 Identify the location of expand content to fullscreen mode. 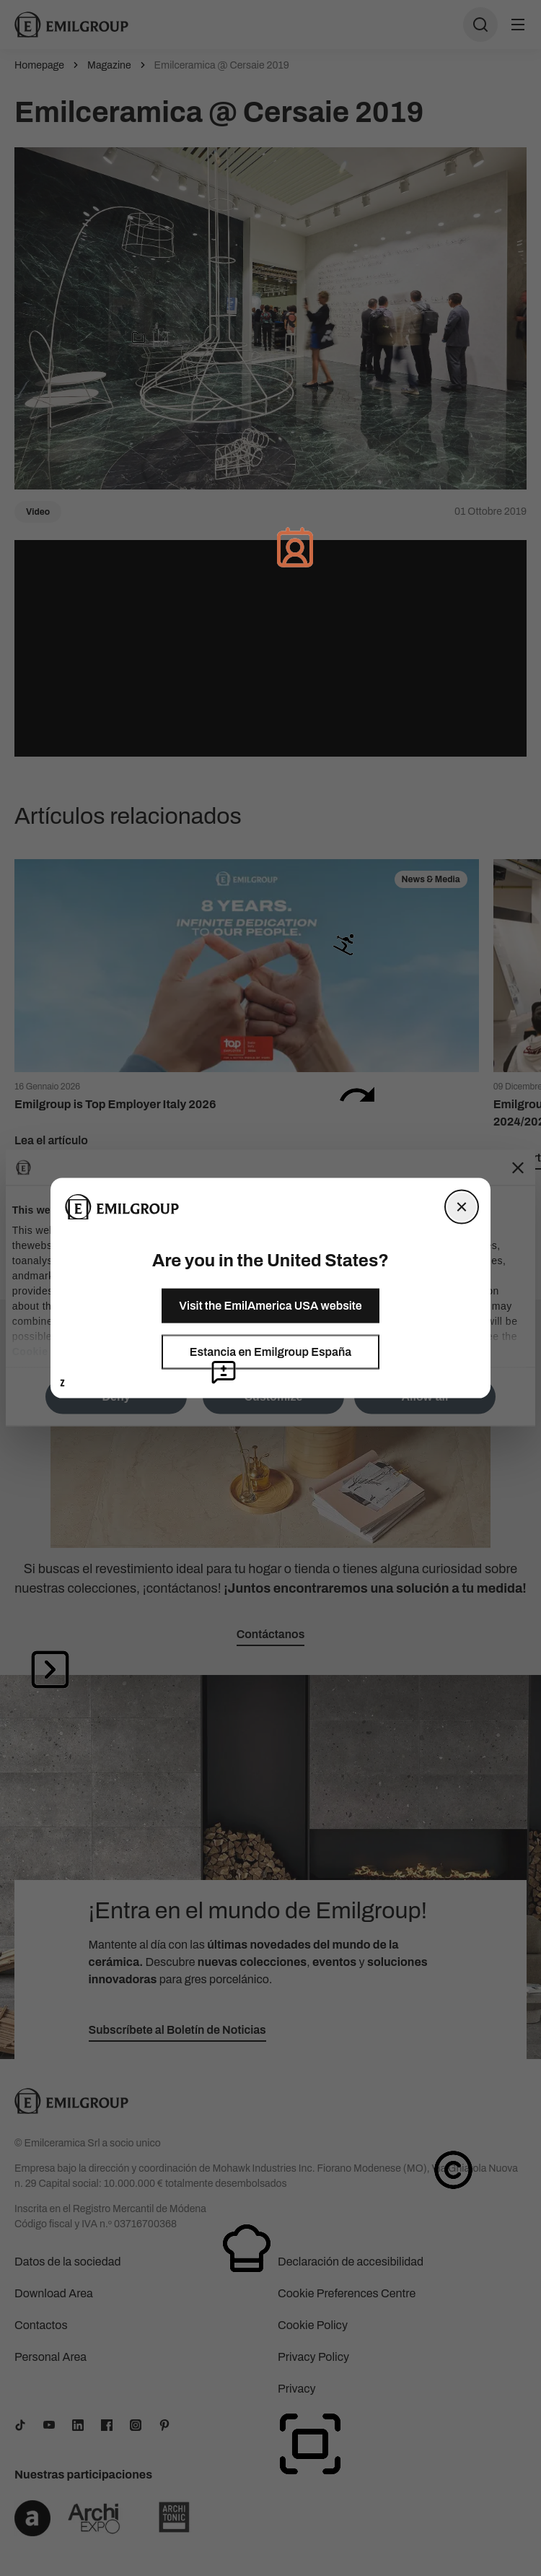
(310, 2444).